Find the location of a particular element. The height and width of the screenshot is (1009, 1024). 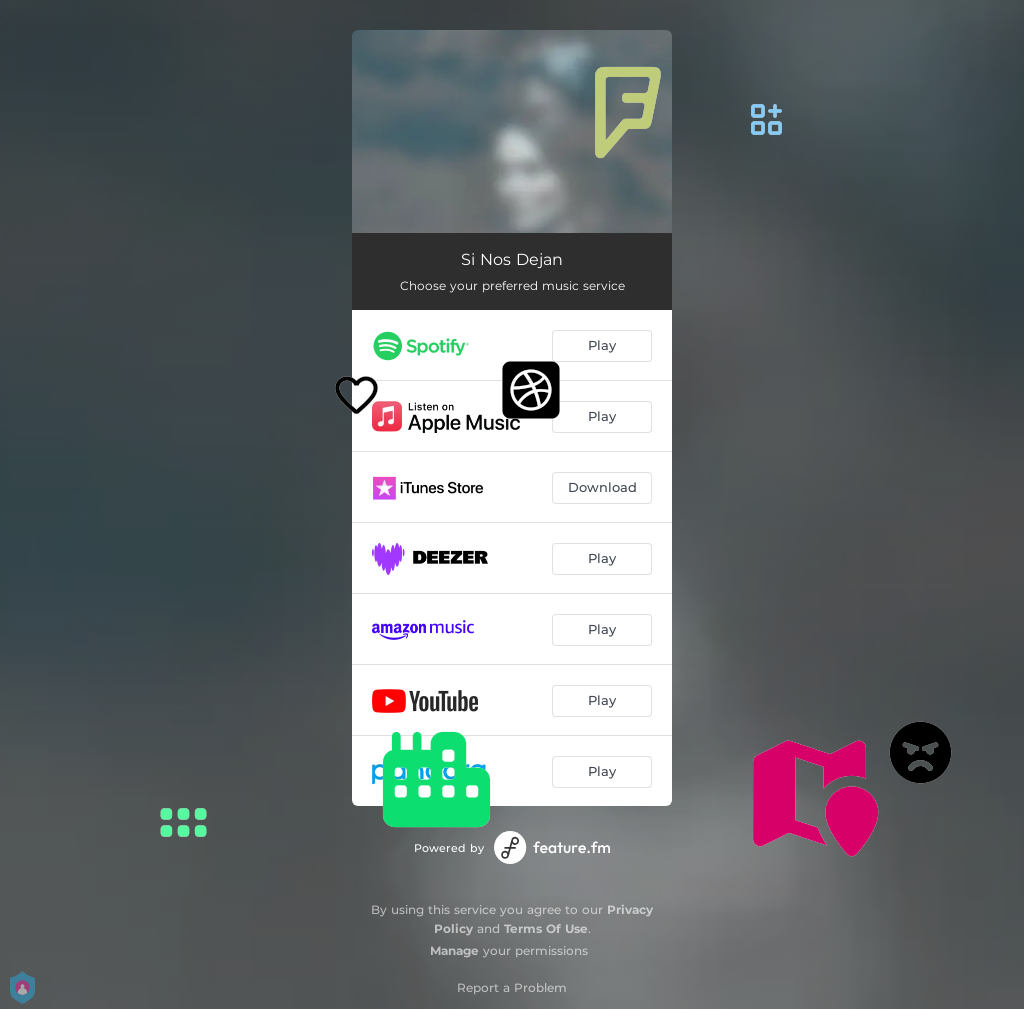

link to dribbble profile is located at coordinates (531, 390).